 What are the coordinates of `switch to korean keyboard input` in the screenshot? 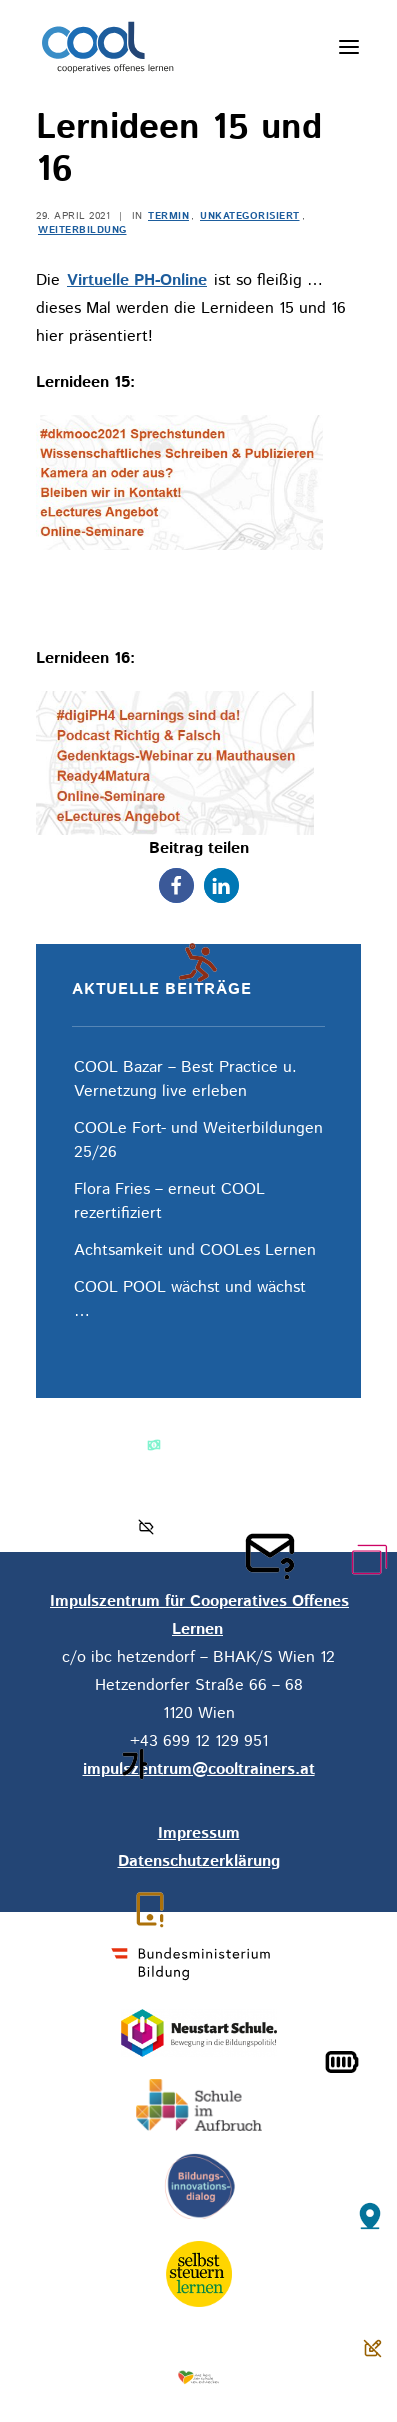 It's located at (134, 1764).